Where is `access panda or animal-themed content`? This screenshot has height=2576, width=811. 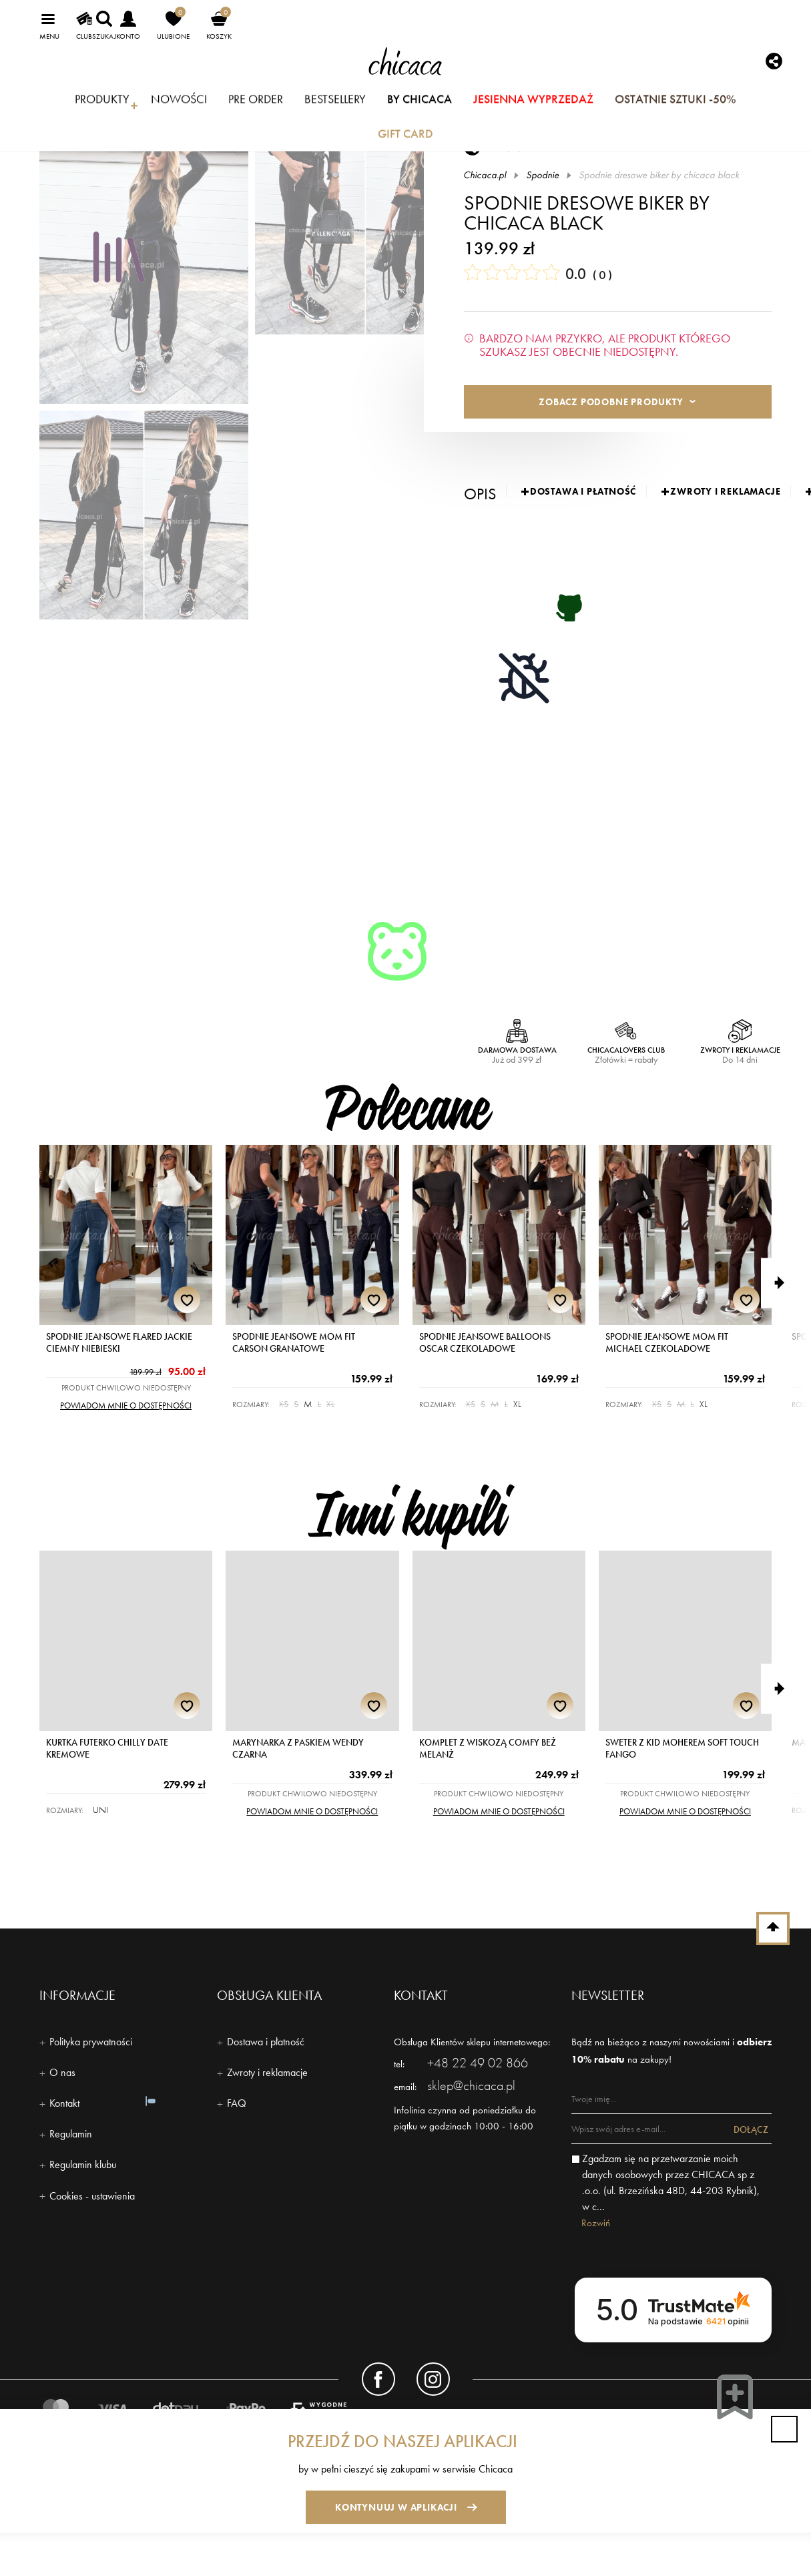
access panda or animal-themed content is located at coordinates (397, 951).